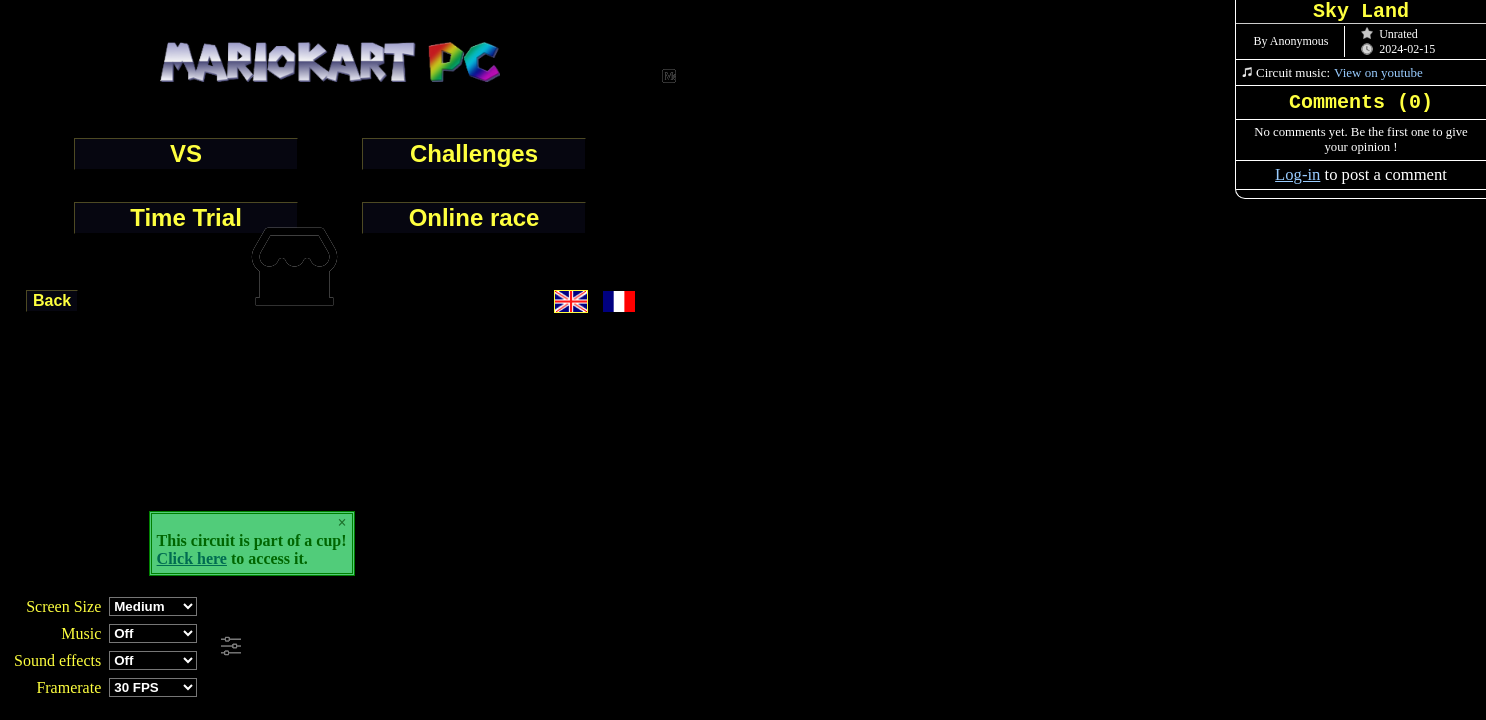 The image size is (1486, 720). What do you see at coordinates (669, 76) in the screenshot?
I see `open the Medium app` at bounding box center [669, 76].